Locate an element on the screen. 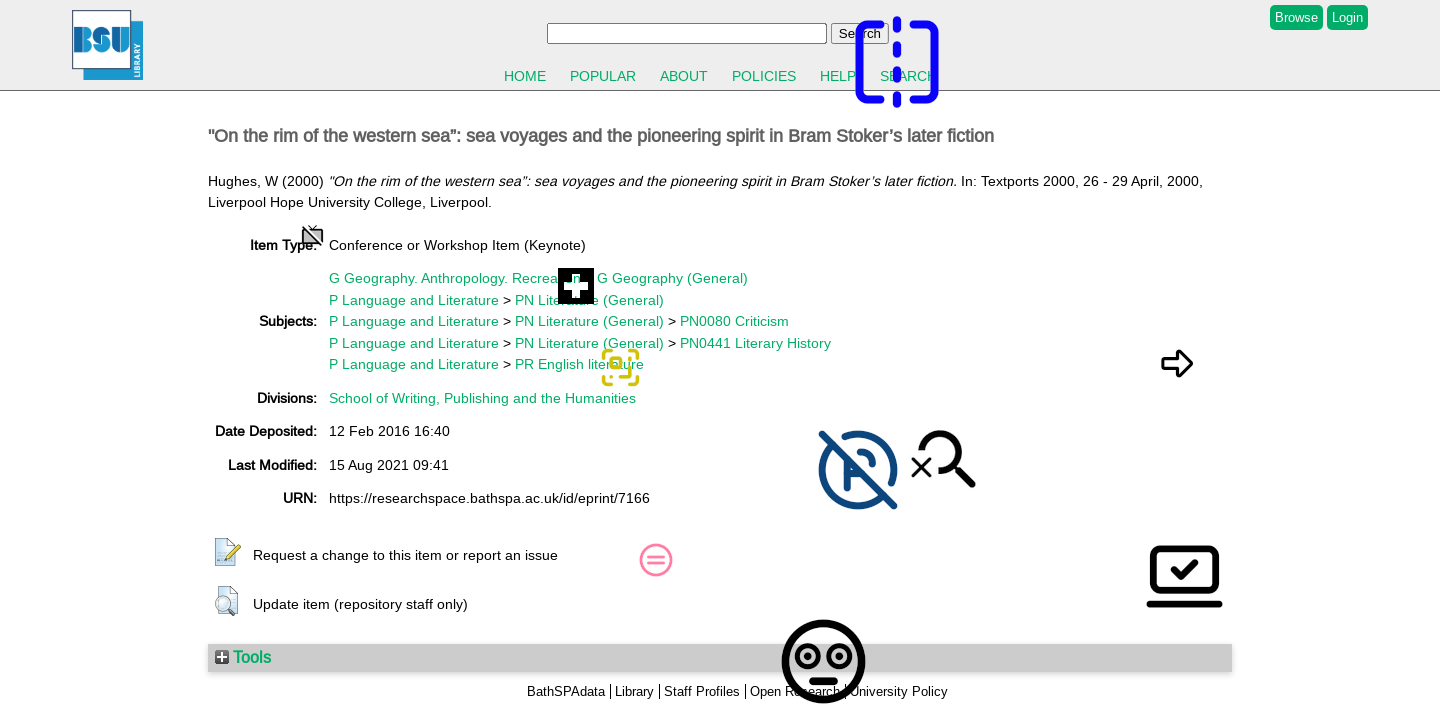 This screenshot has width=1440, height=721. find nearby hospitals or medical facilities is located at coordinates (576, 286).